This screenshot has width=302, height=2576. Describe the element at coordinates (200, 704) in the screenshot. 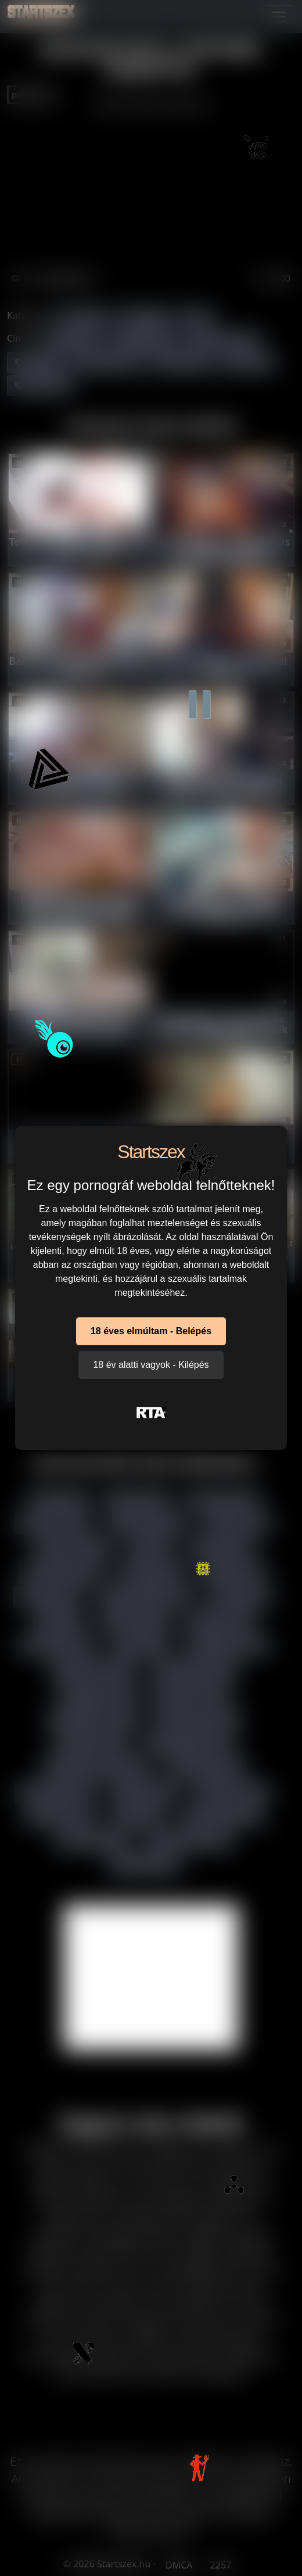

I see `pause media playback` at that location.